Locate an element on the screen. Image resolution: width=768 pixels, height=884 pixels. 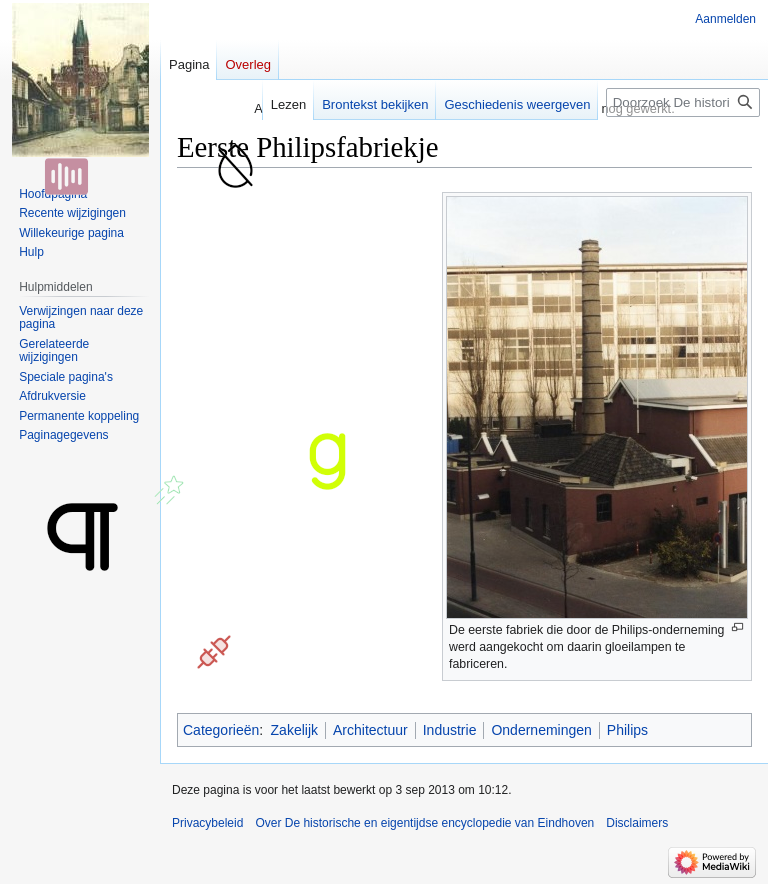
disable water or liquid detection is located at coordinates (235, 167).